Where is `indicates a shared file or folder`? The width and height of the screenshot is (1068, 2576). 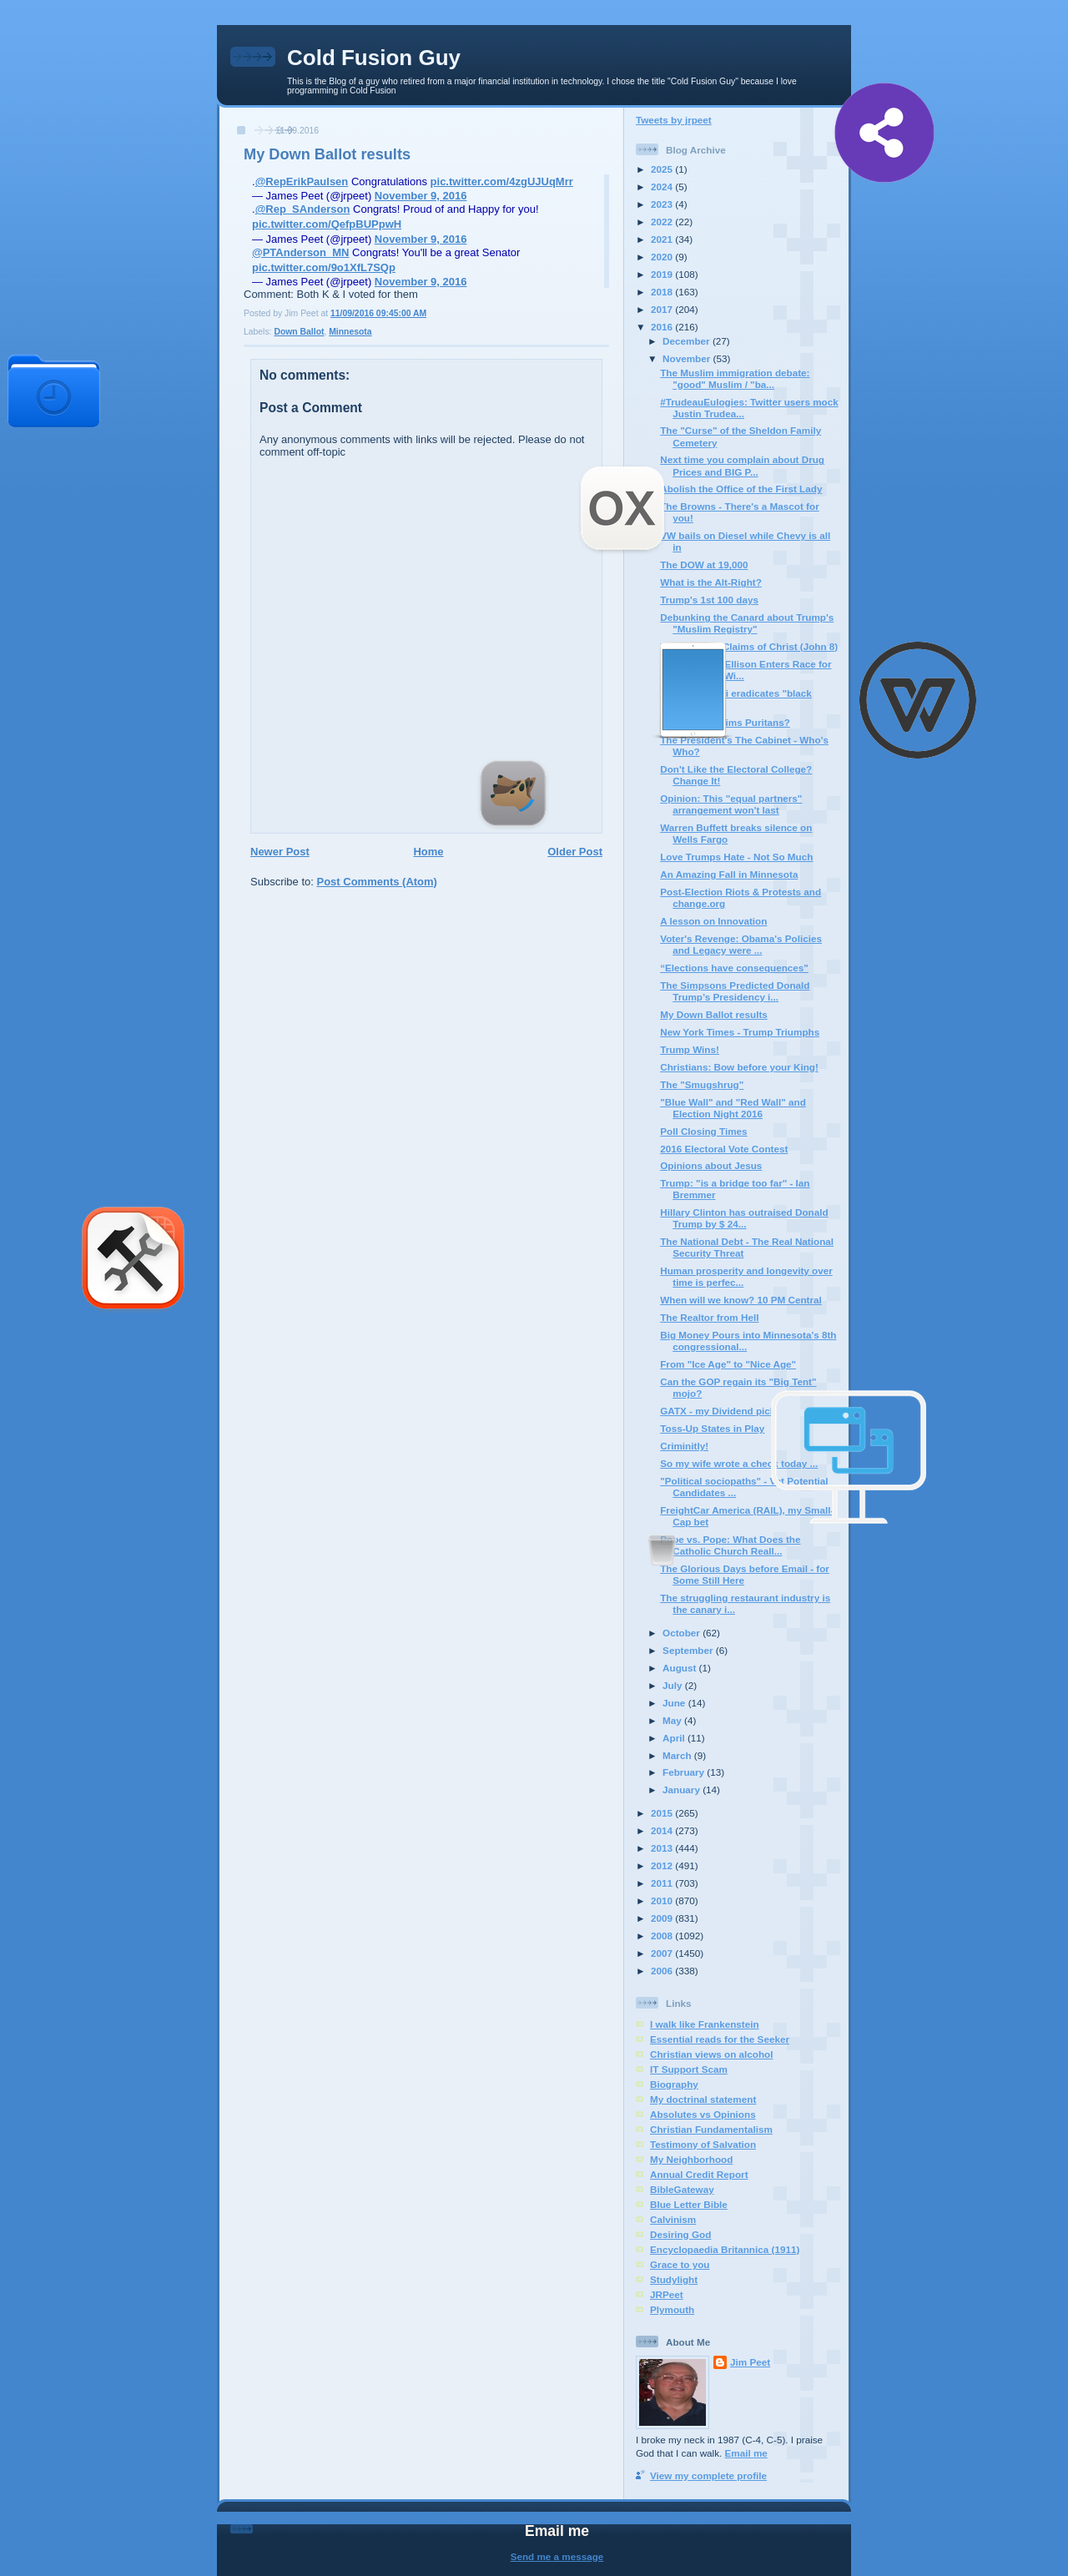
indicates a shared file or folder is located at coordinates (884, 133).